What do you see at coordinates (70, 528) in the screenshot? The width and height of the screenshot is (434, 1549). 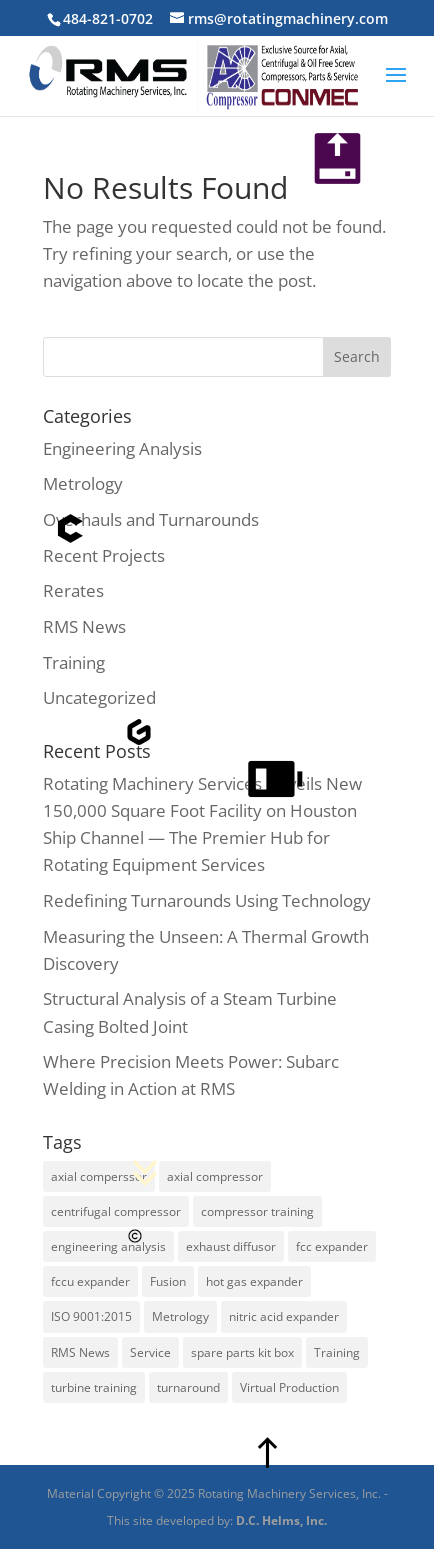 I see `open Codio learning platform` at bounding box center [70, 528].